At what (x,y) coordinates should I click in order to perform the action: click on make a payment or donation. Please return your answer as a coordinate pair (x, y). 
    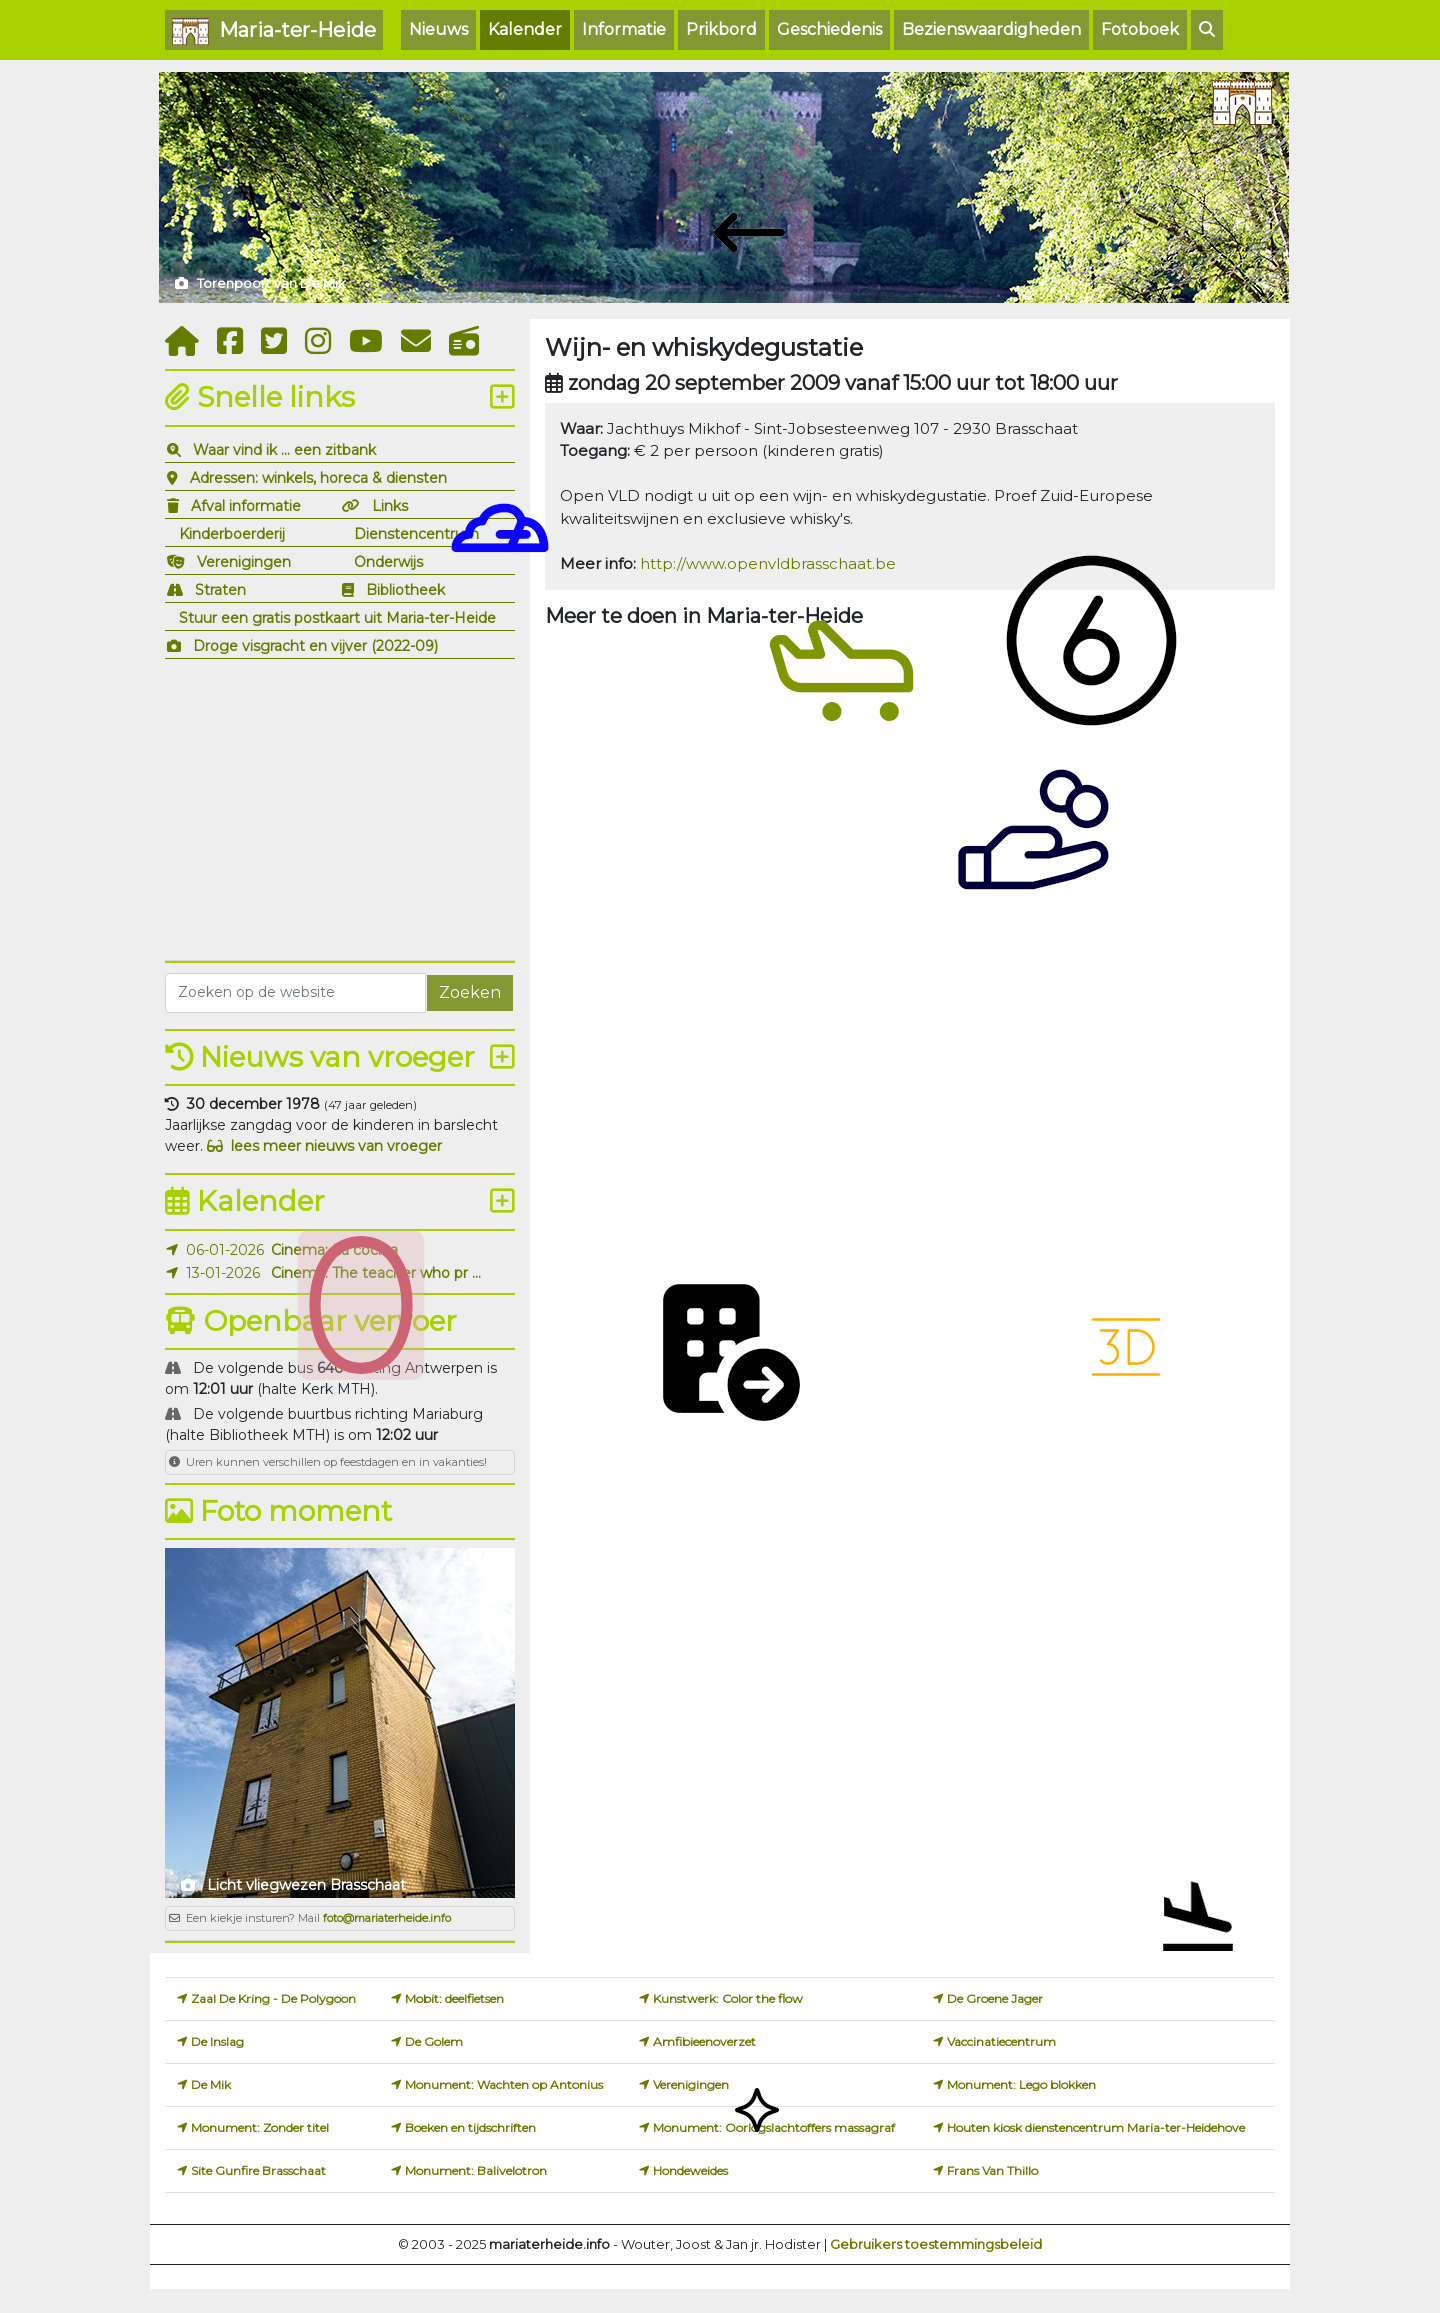
    Looking at the image, I should click on (1038, 834).